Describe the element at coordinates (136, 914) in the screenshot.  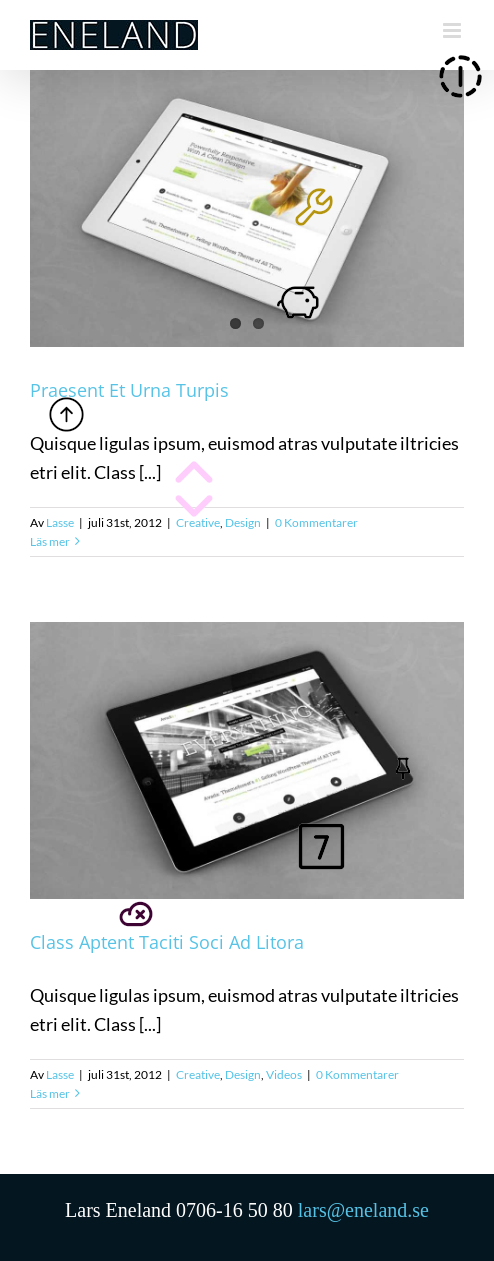
I see `disconnect from cloud storage` at that location.